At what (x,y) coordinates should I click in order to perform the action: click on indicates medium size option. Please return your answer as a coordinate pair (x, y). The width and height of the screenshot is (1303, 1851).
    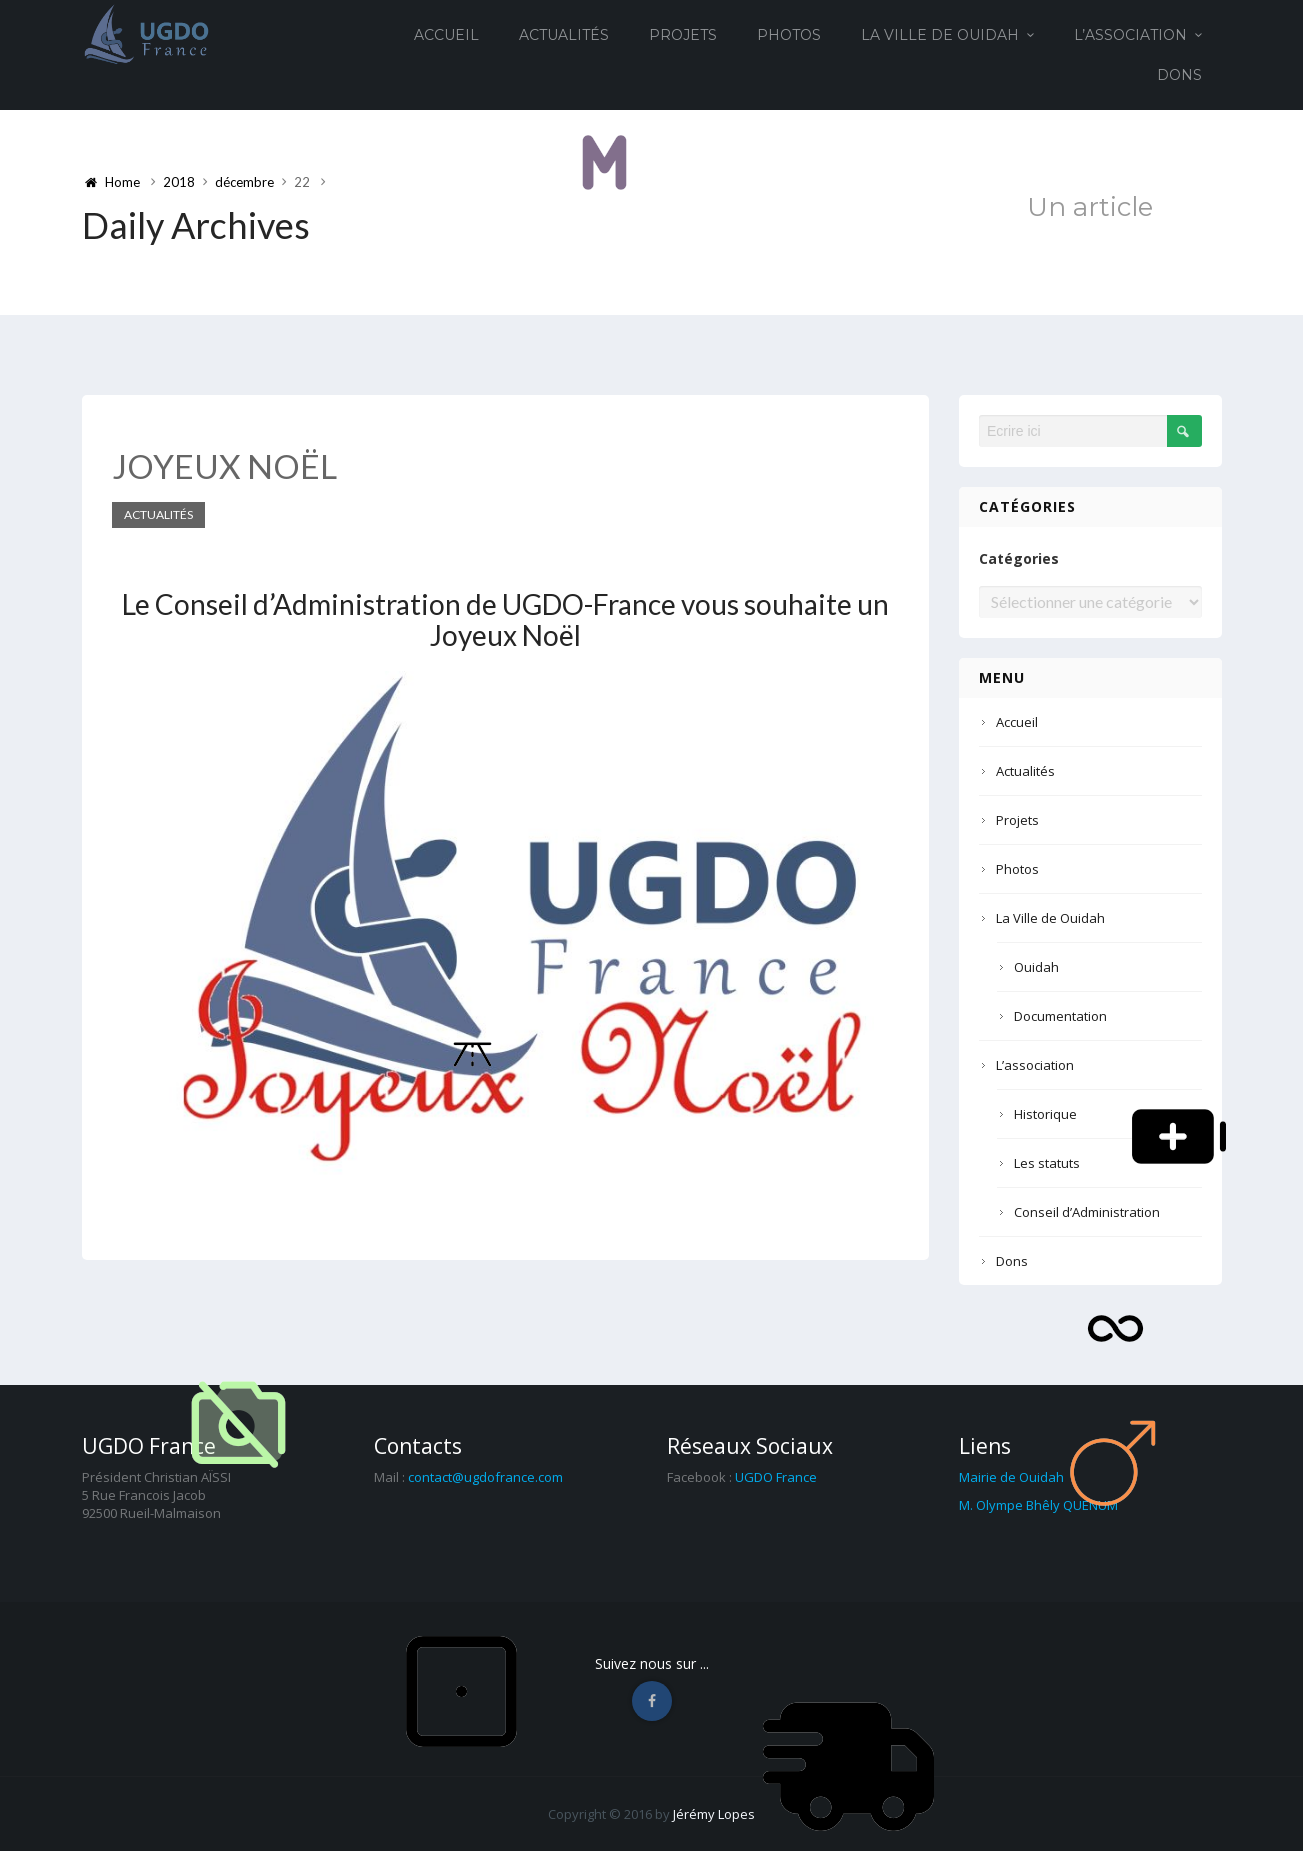
    Looking at the image, I should click on (604, 162).